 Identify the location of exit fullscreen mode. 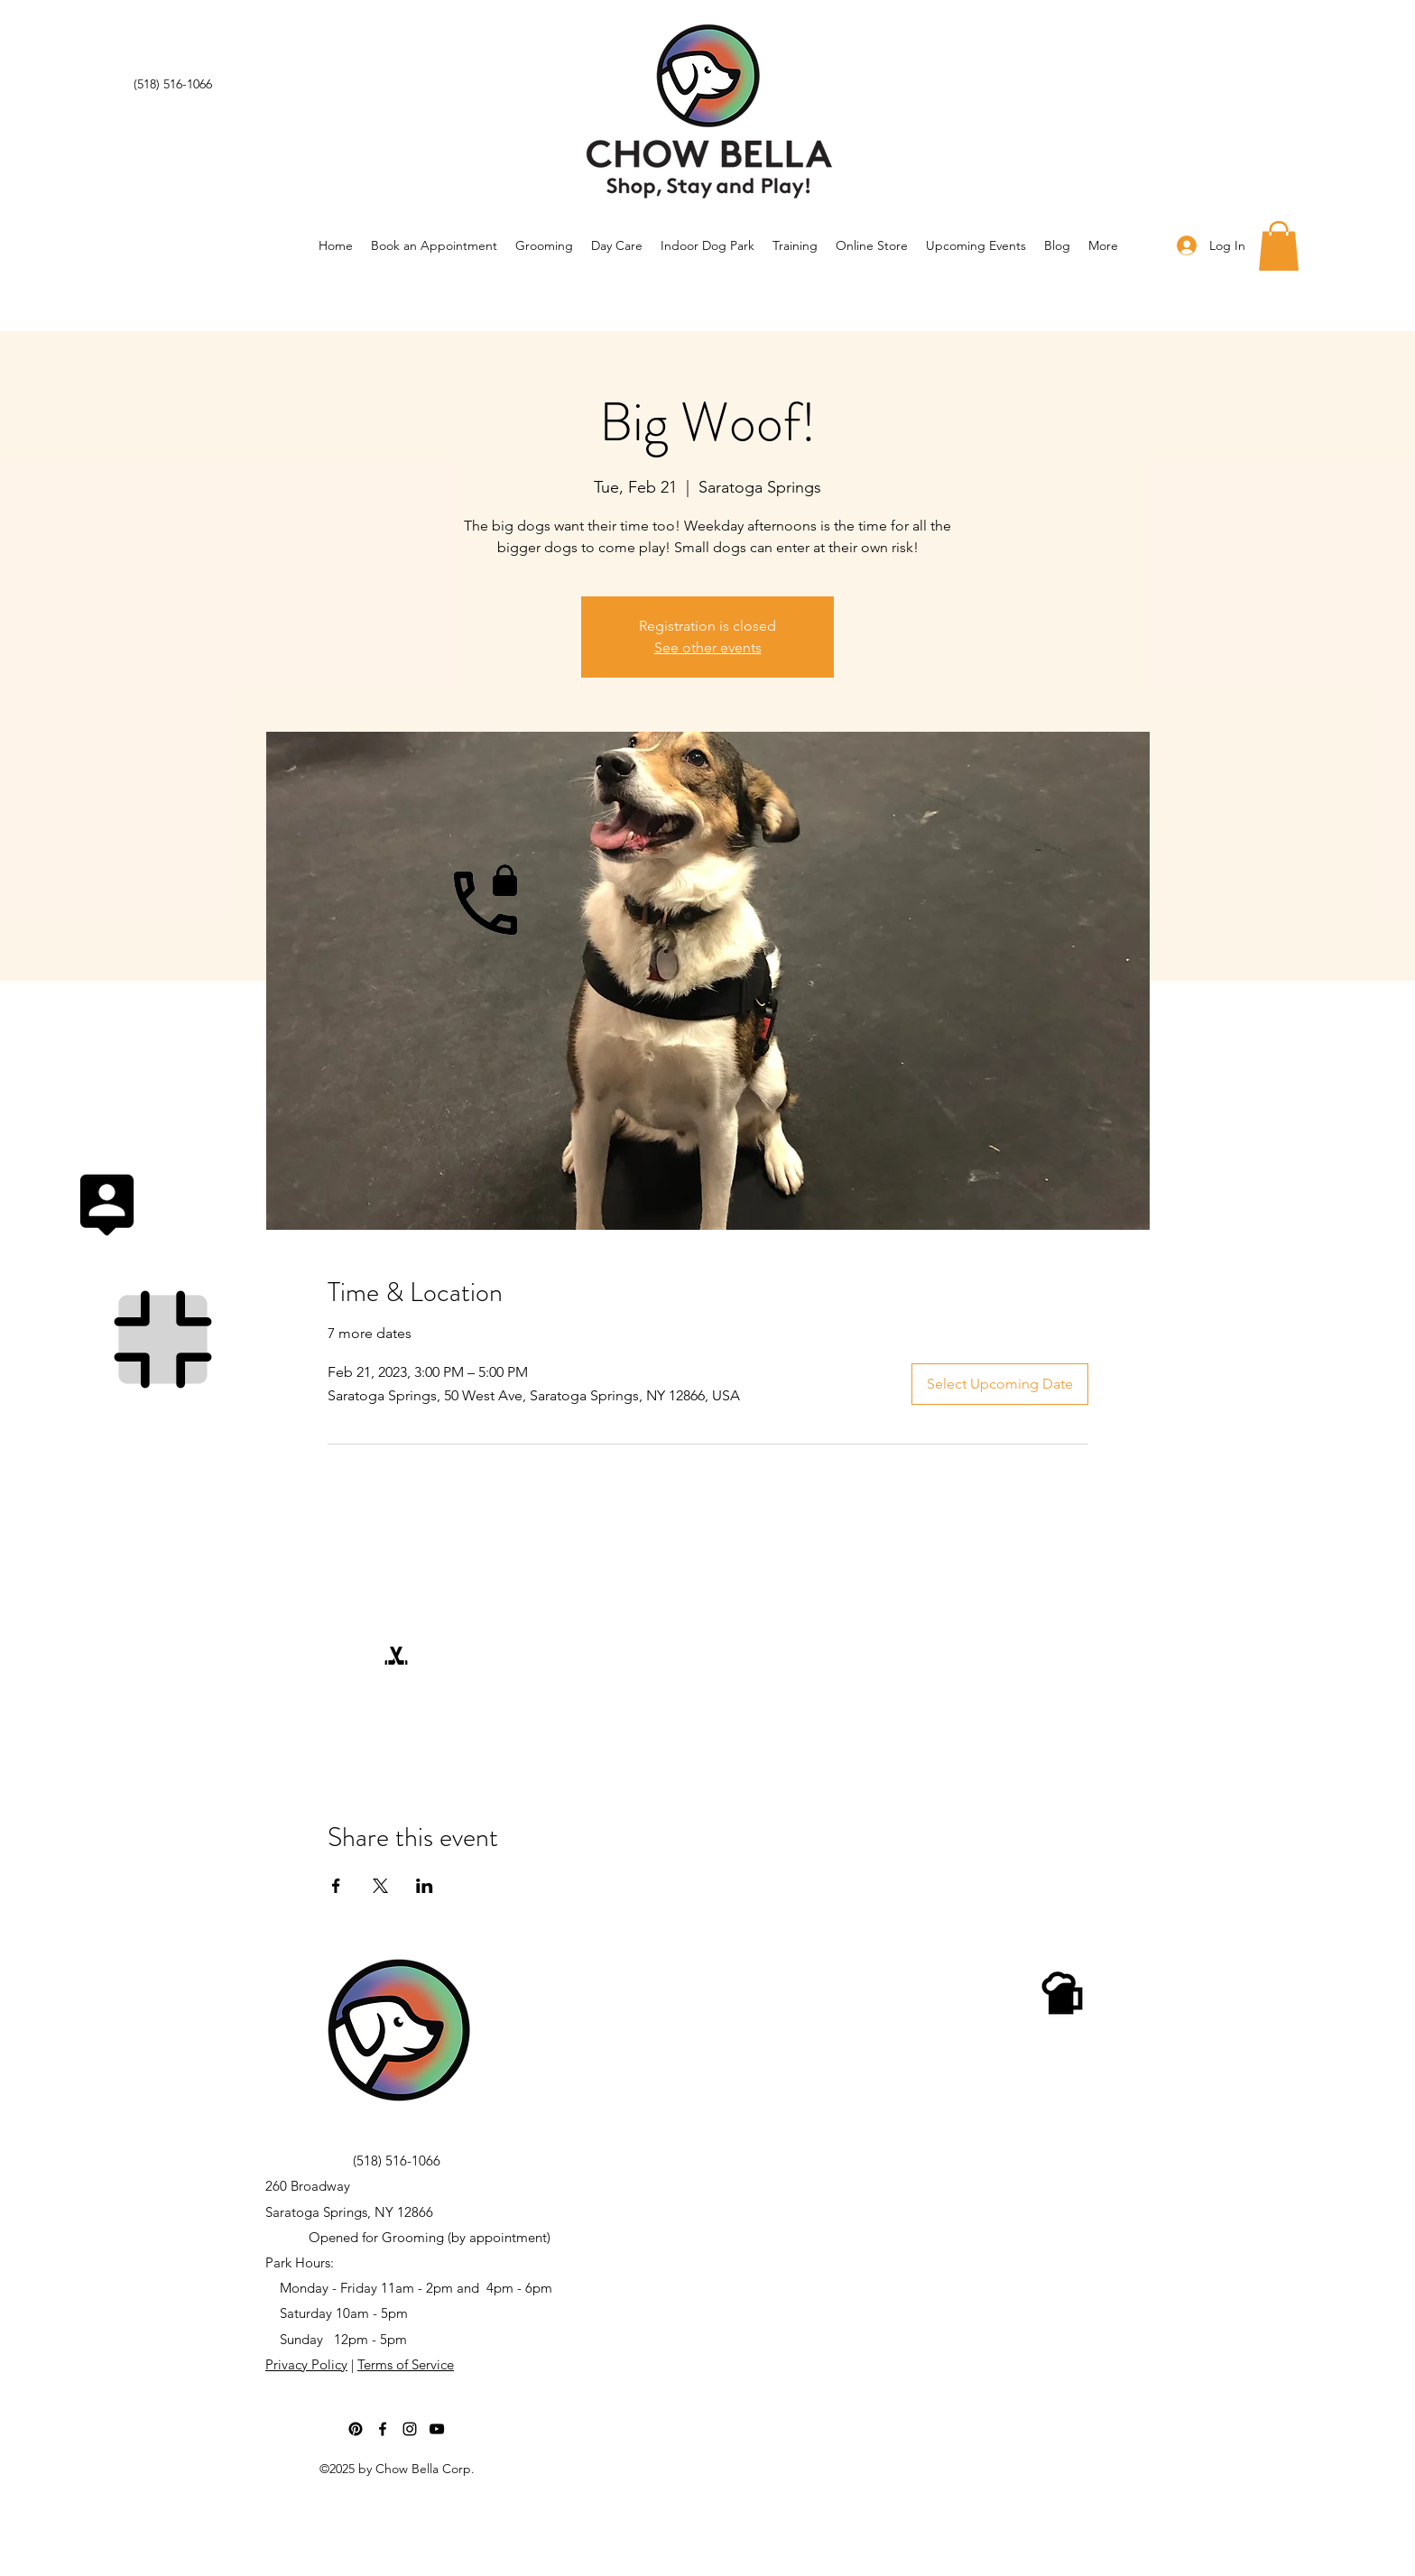
(162, 1339).